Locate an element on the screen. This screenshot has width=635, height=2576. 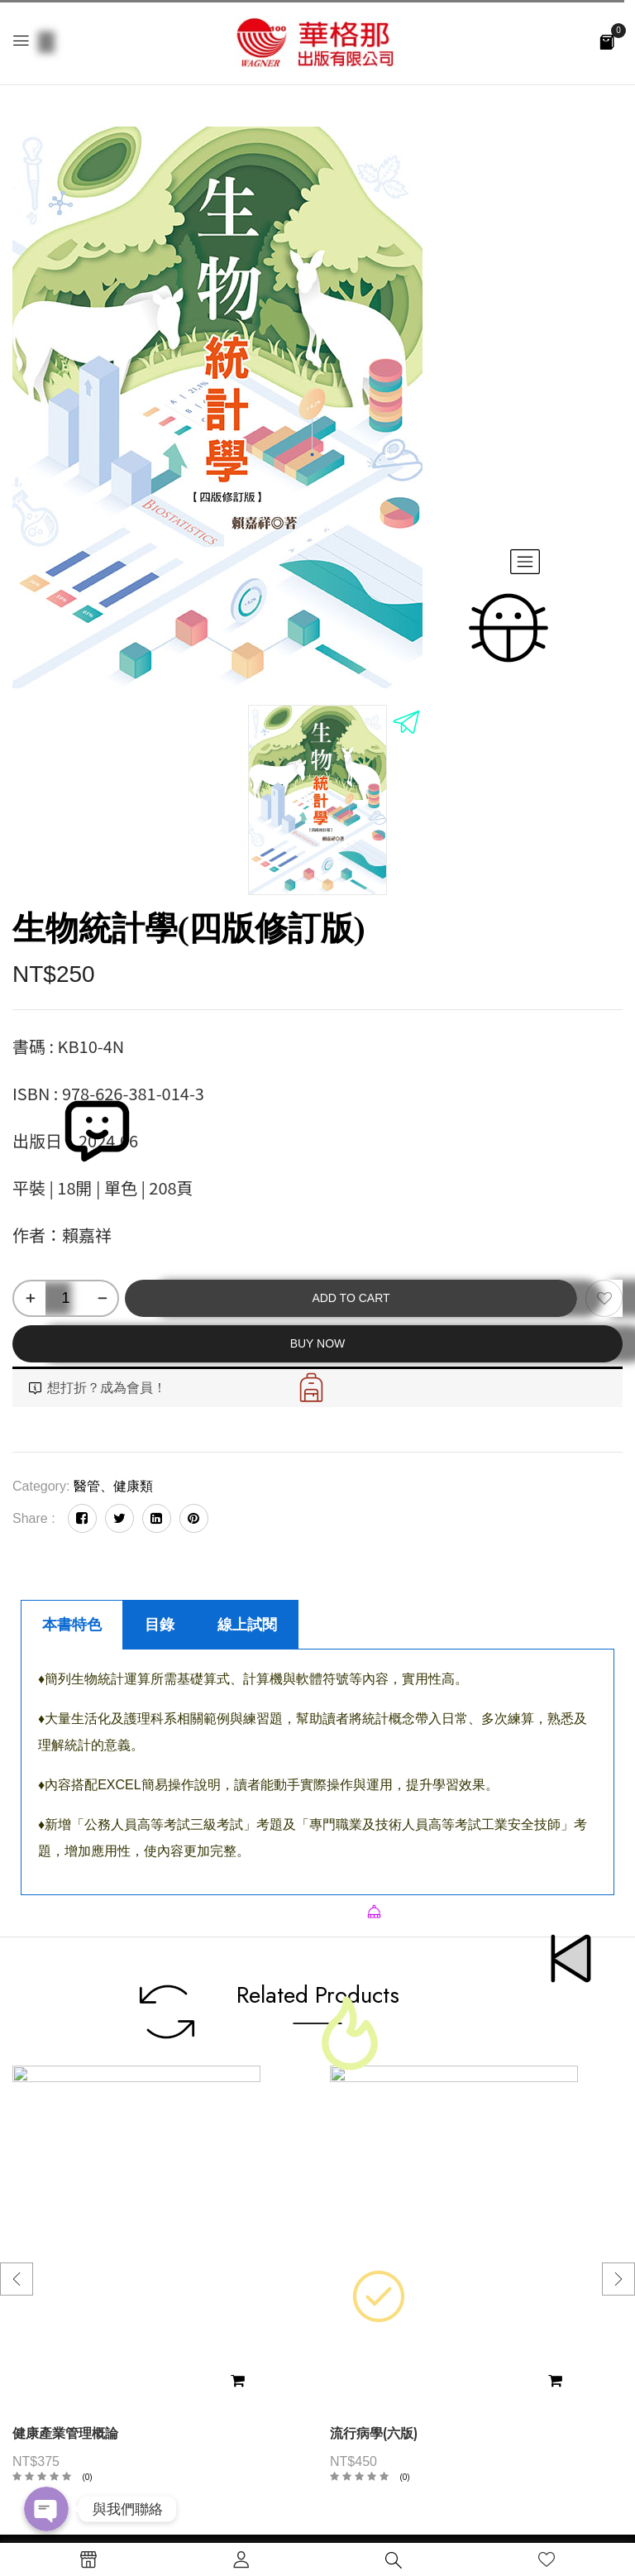
view trending or hot content is located at coordinates (350, 2035).